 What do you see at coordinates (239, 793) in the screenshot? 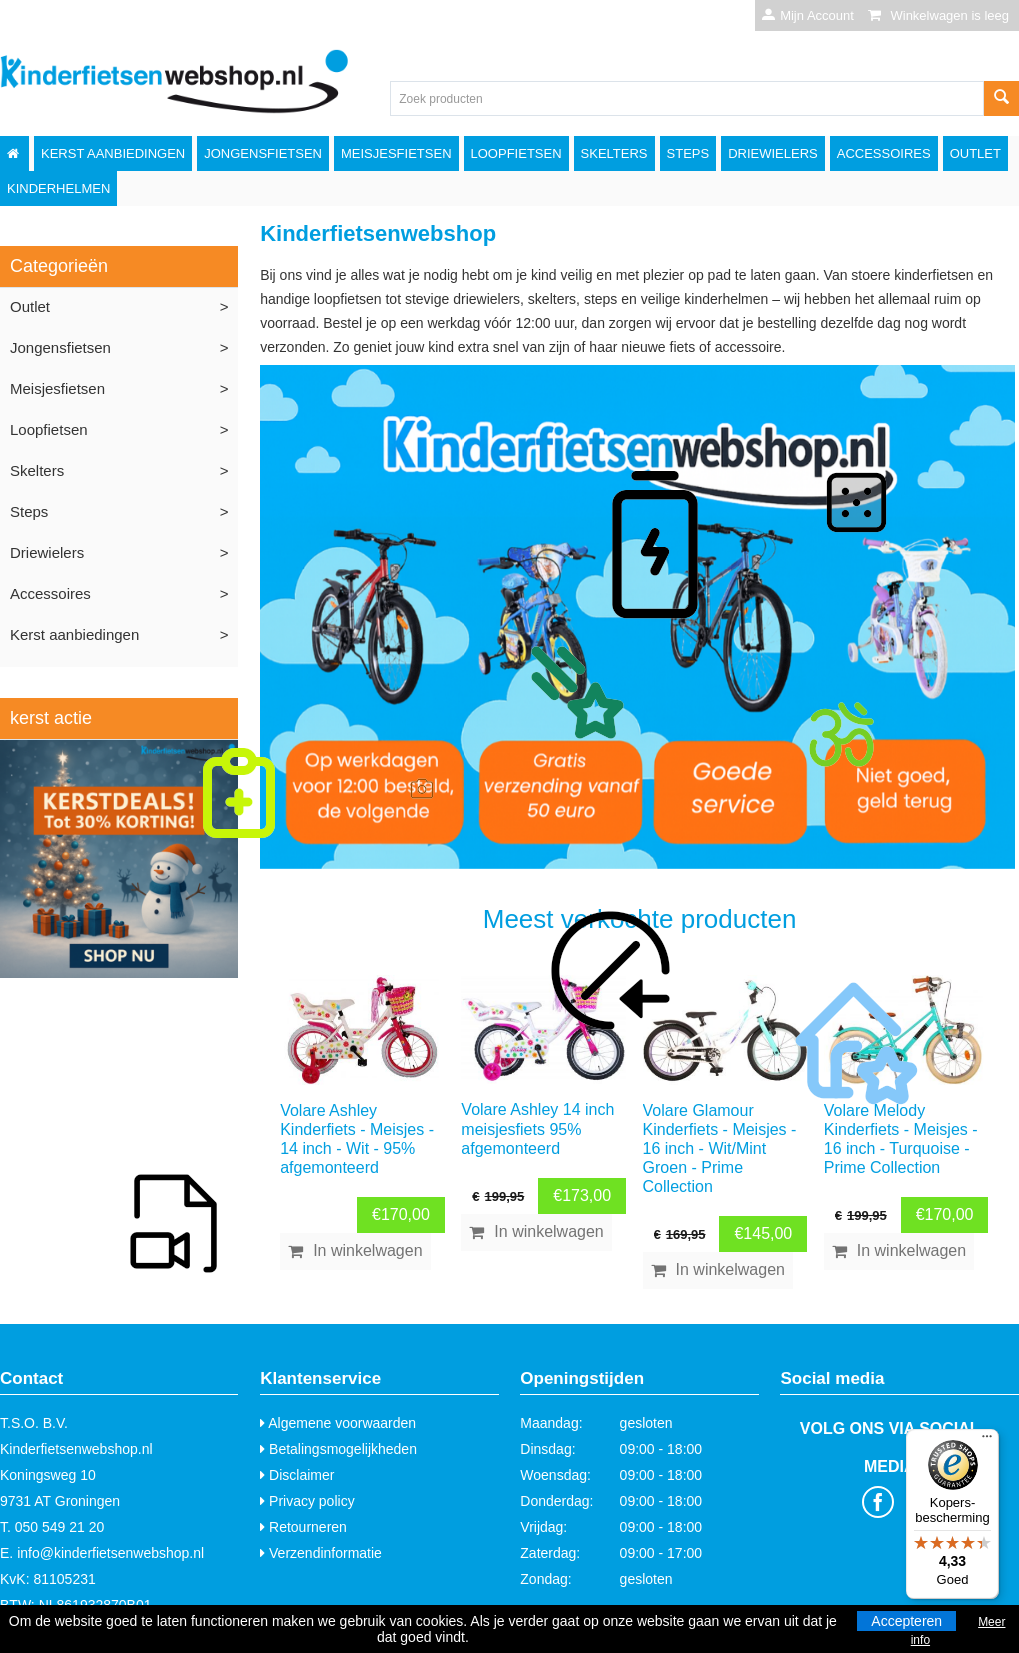
I see `add a new note or item to clipboard` at bounding box center [239, 793].